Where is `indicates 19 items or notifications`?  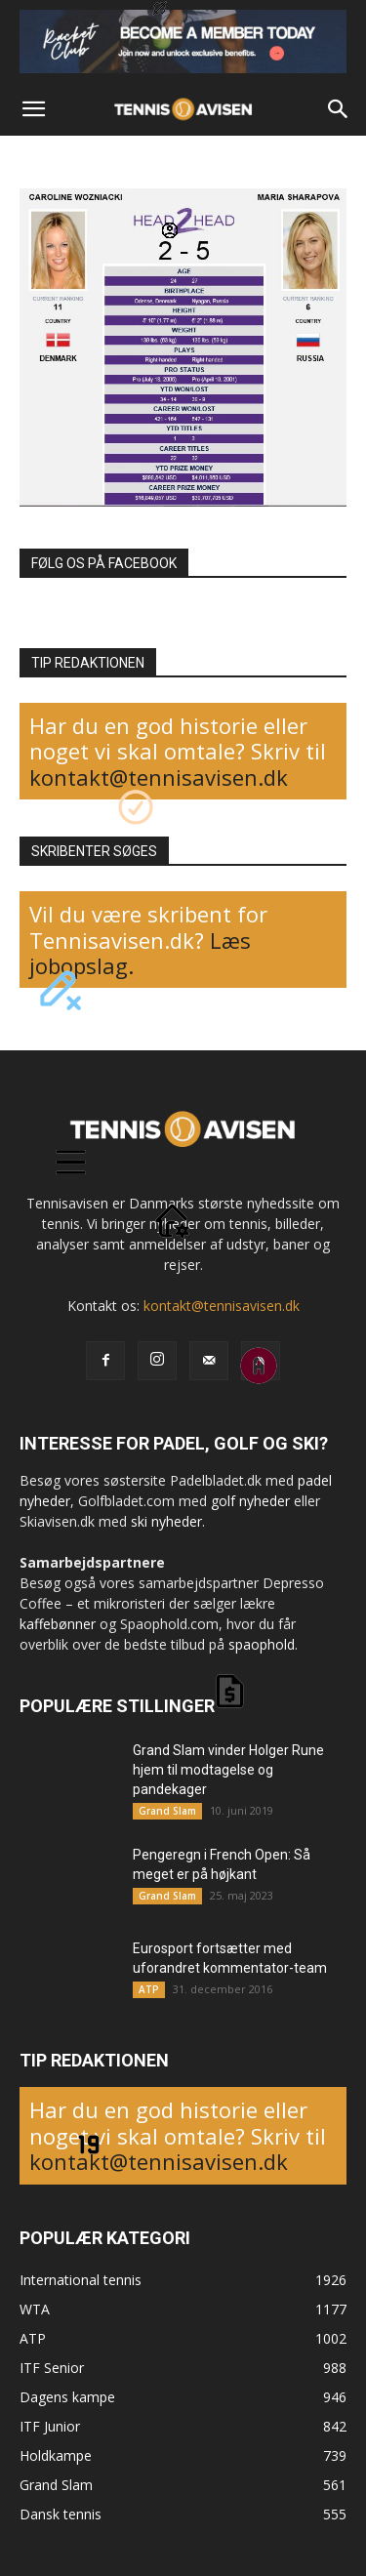 indicates 19 items or notifications is located at coordinates (88, 2145).